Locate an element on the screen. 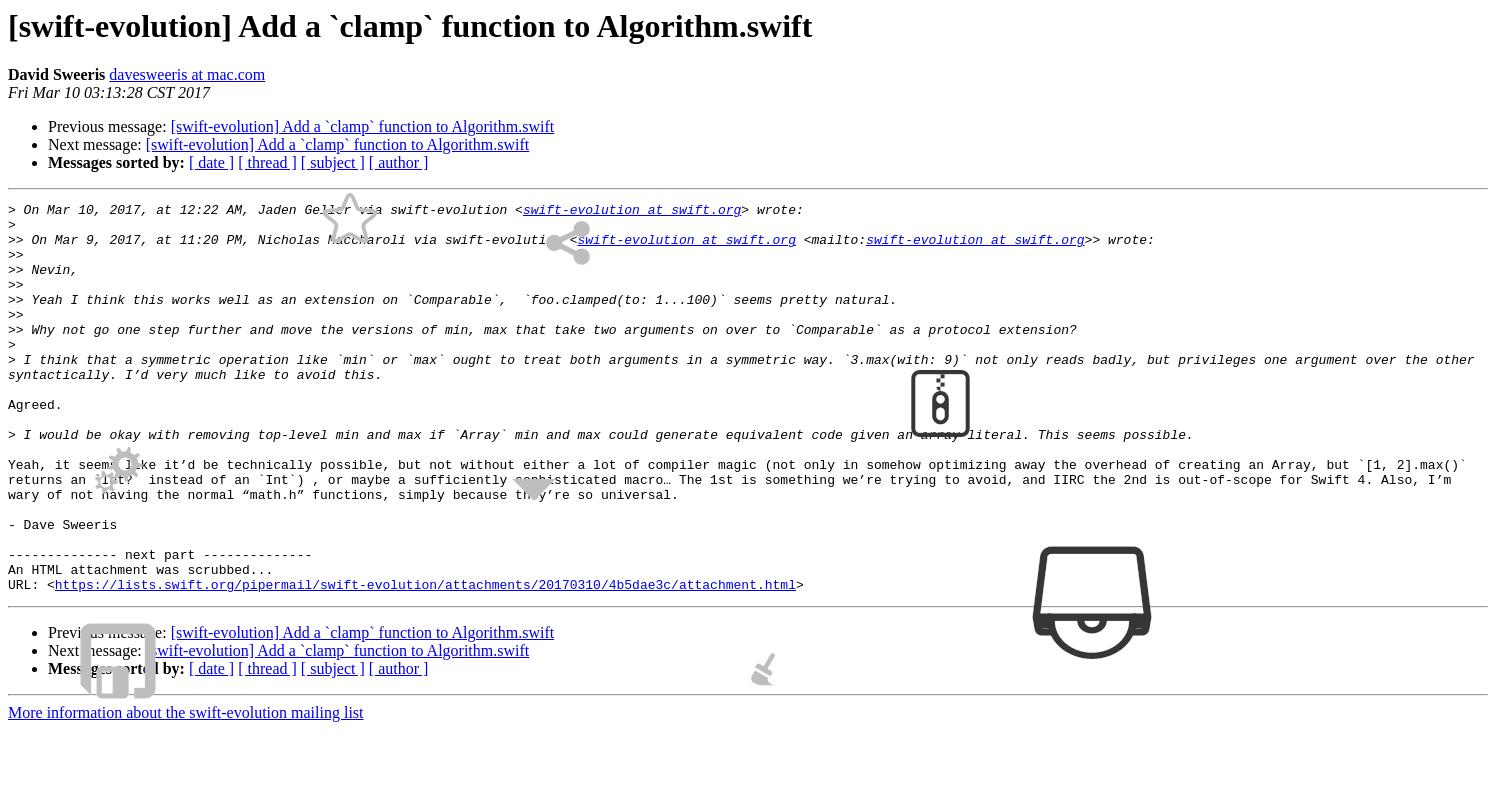  access system settings or preferences is located at coordinates (117, 471).